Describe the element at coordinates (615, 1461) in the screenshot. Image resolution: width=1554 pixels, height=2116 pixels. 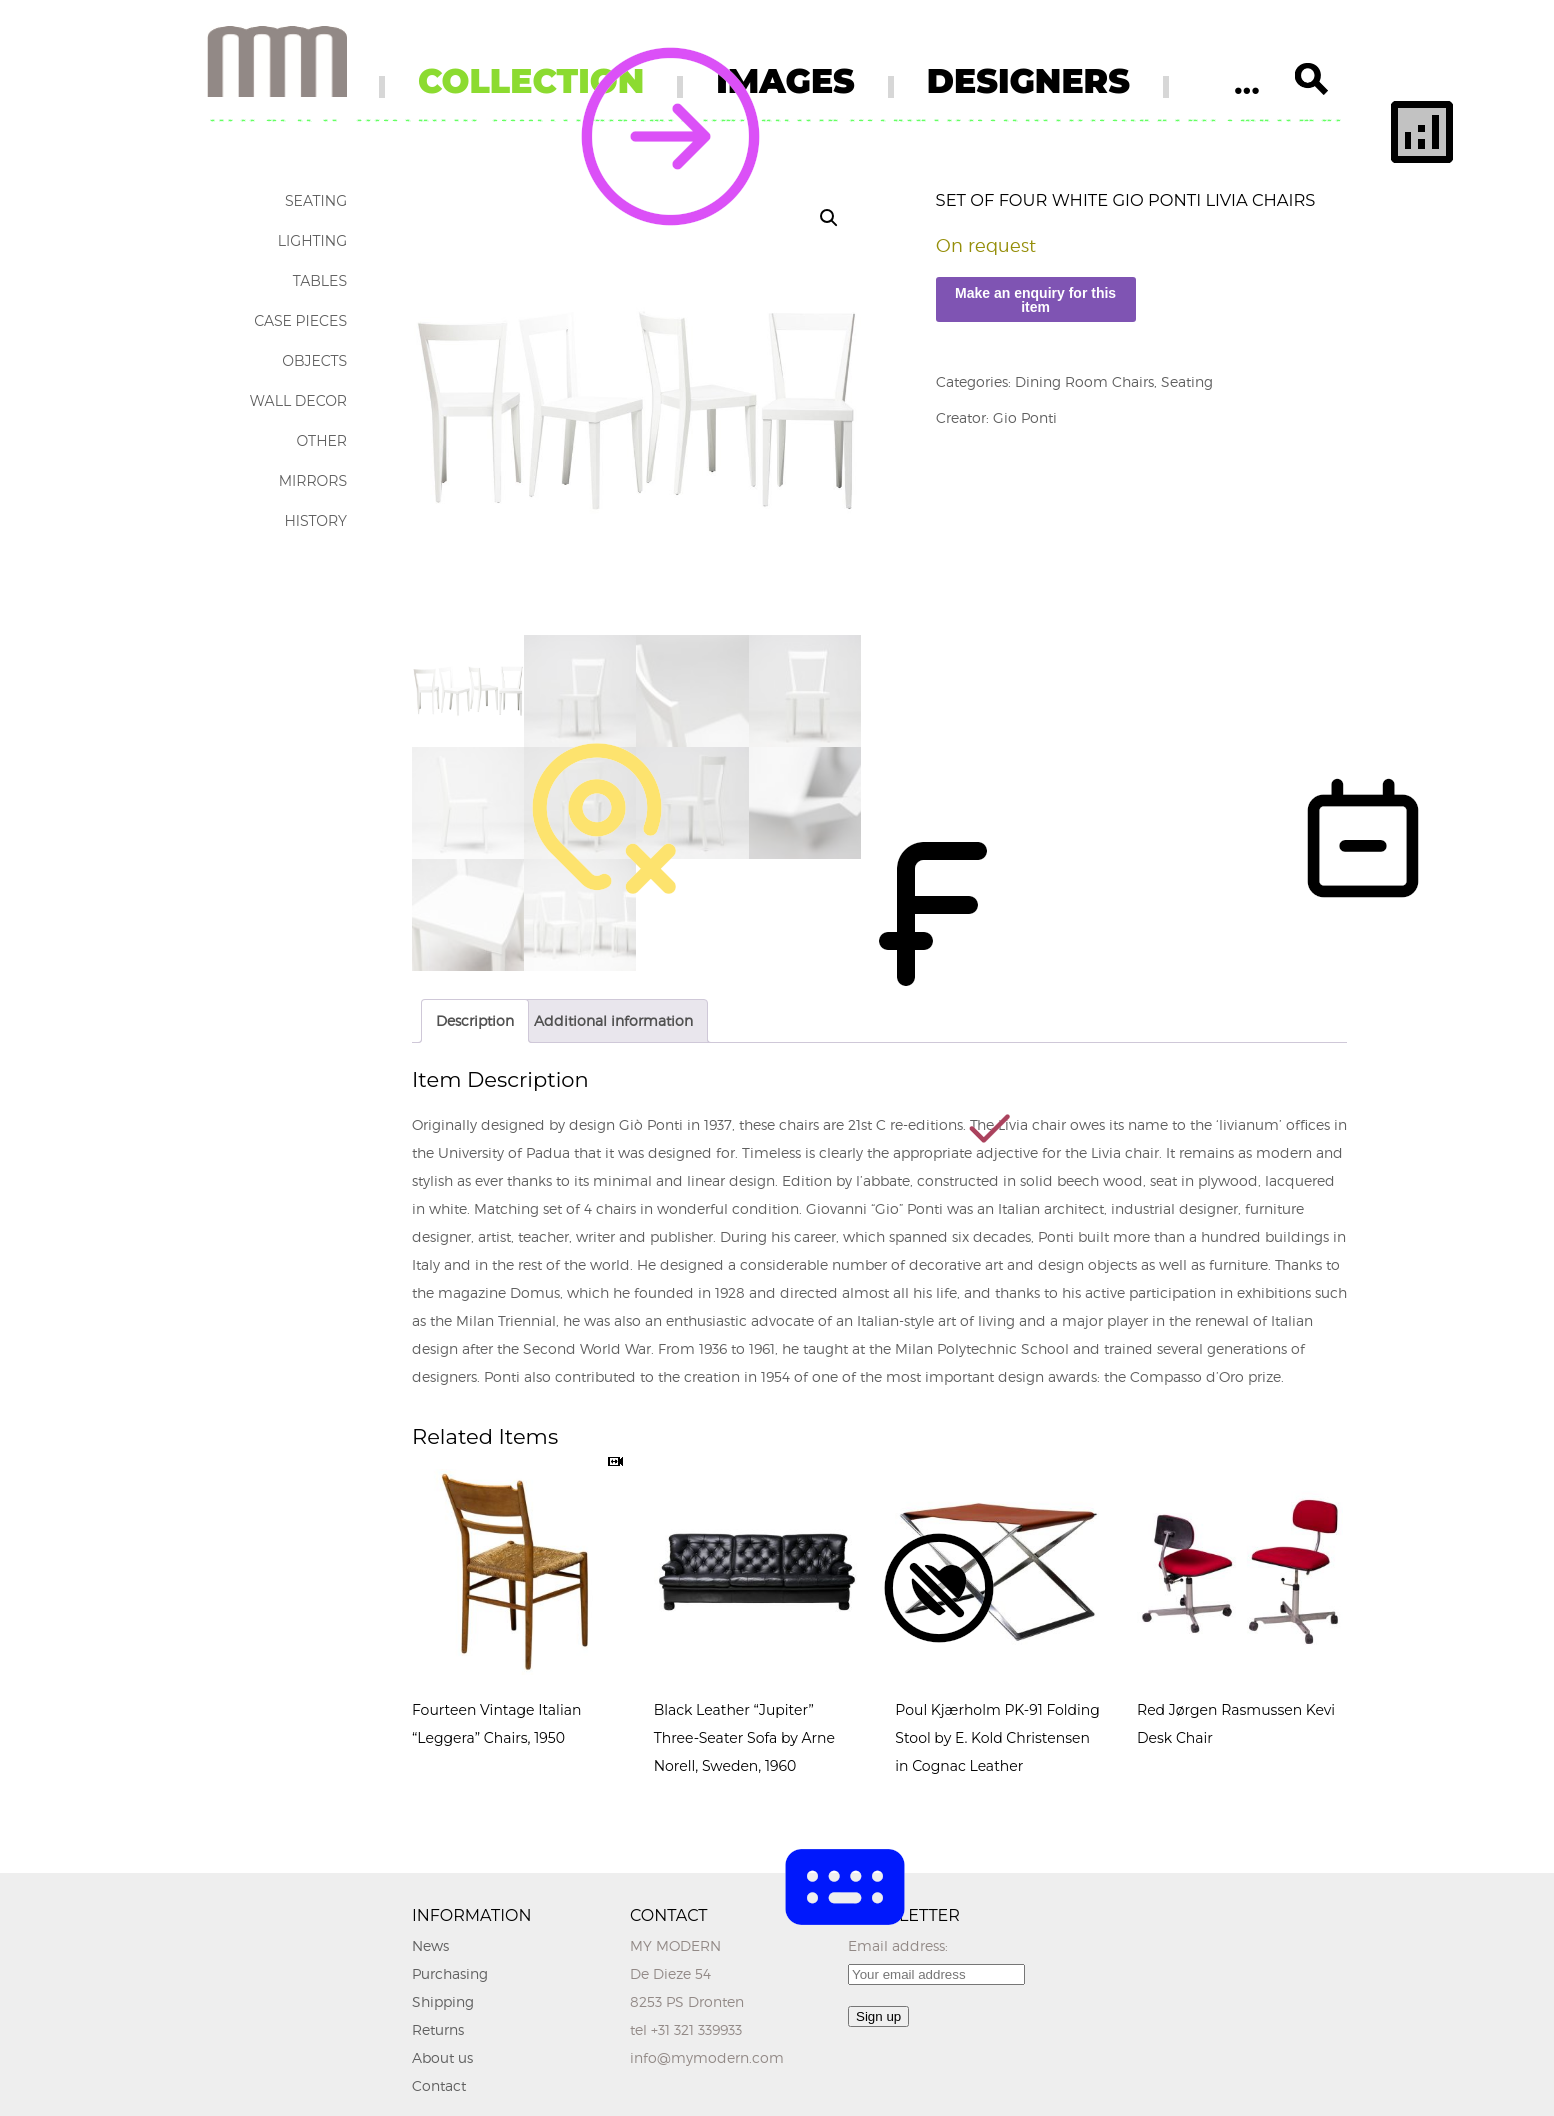
I see `switch between front and rear camera during video` at that location.